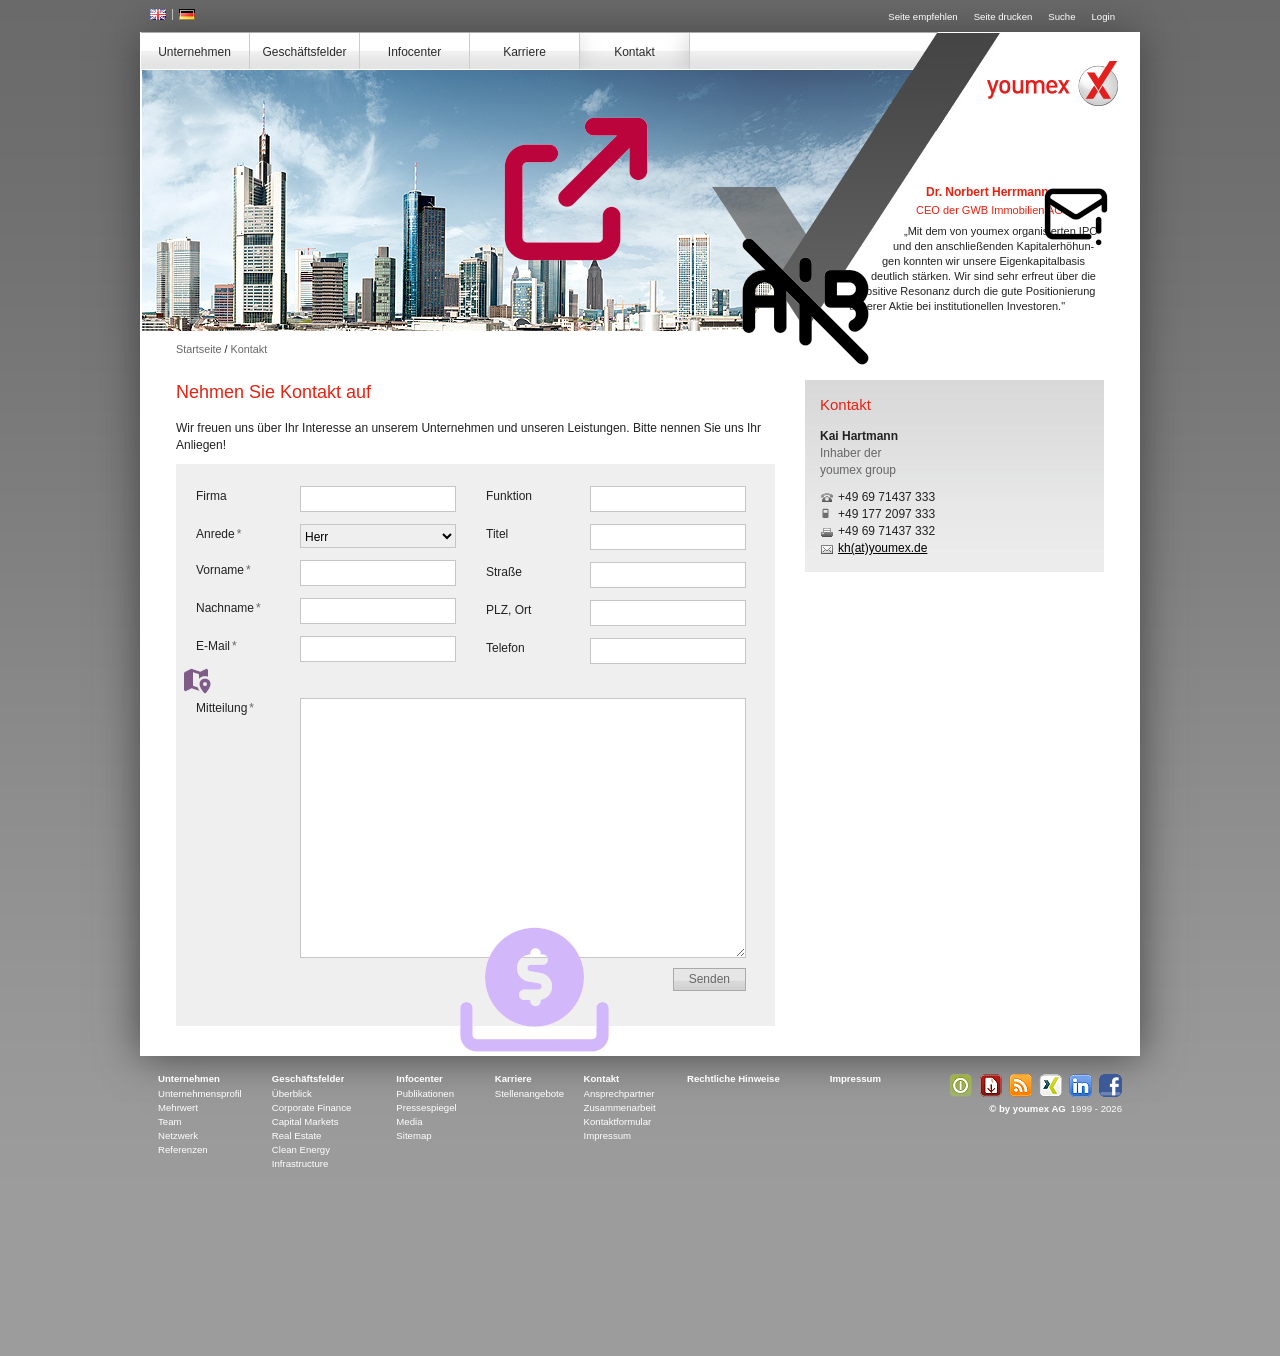  What do you see at coordinates (534, 985) in the screenshot?
I see `make a donation` at bounding box center [534, 985].